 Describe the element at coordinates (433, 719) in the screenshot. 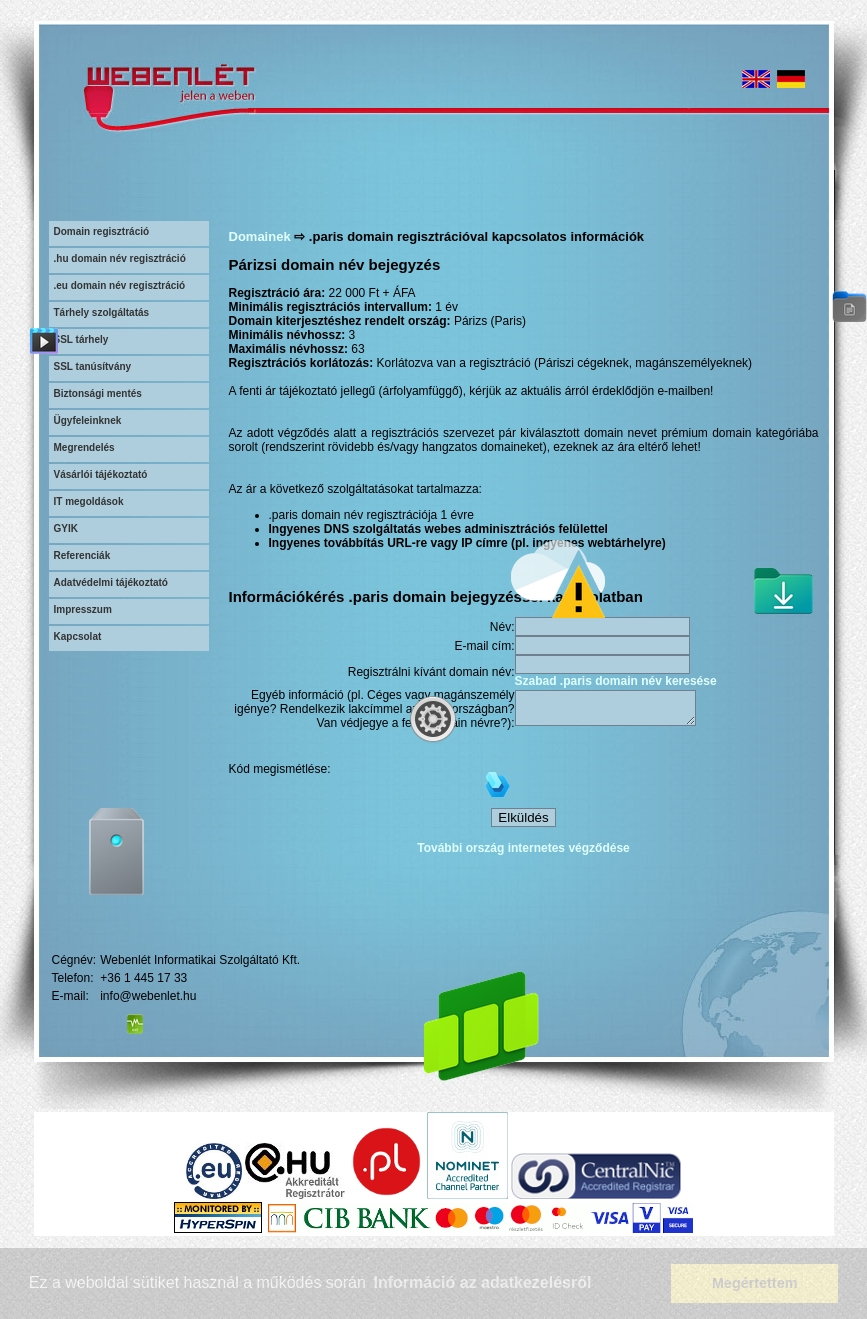

I see `access system settings` at that location.